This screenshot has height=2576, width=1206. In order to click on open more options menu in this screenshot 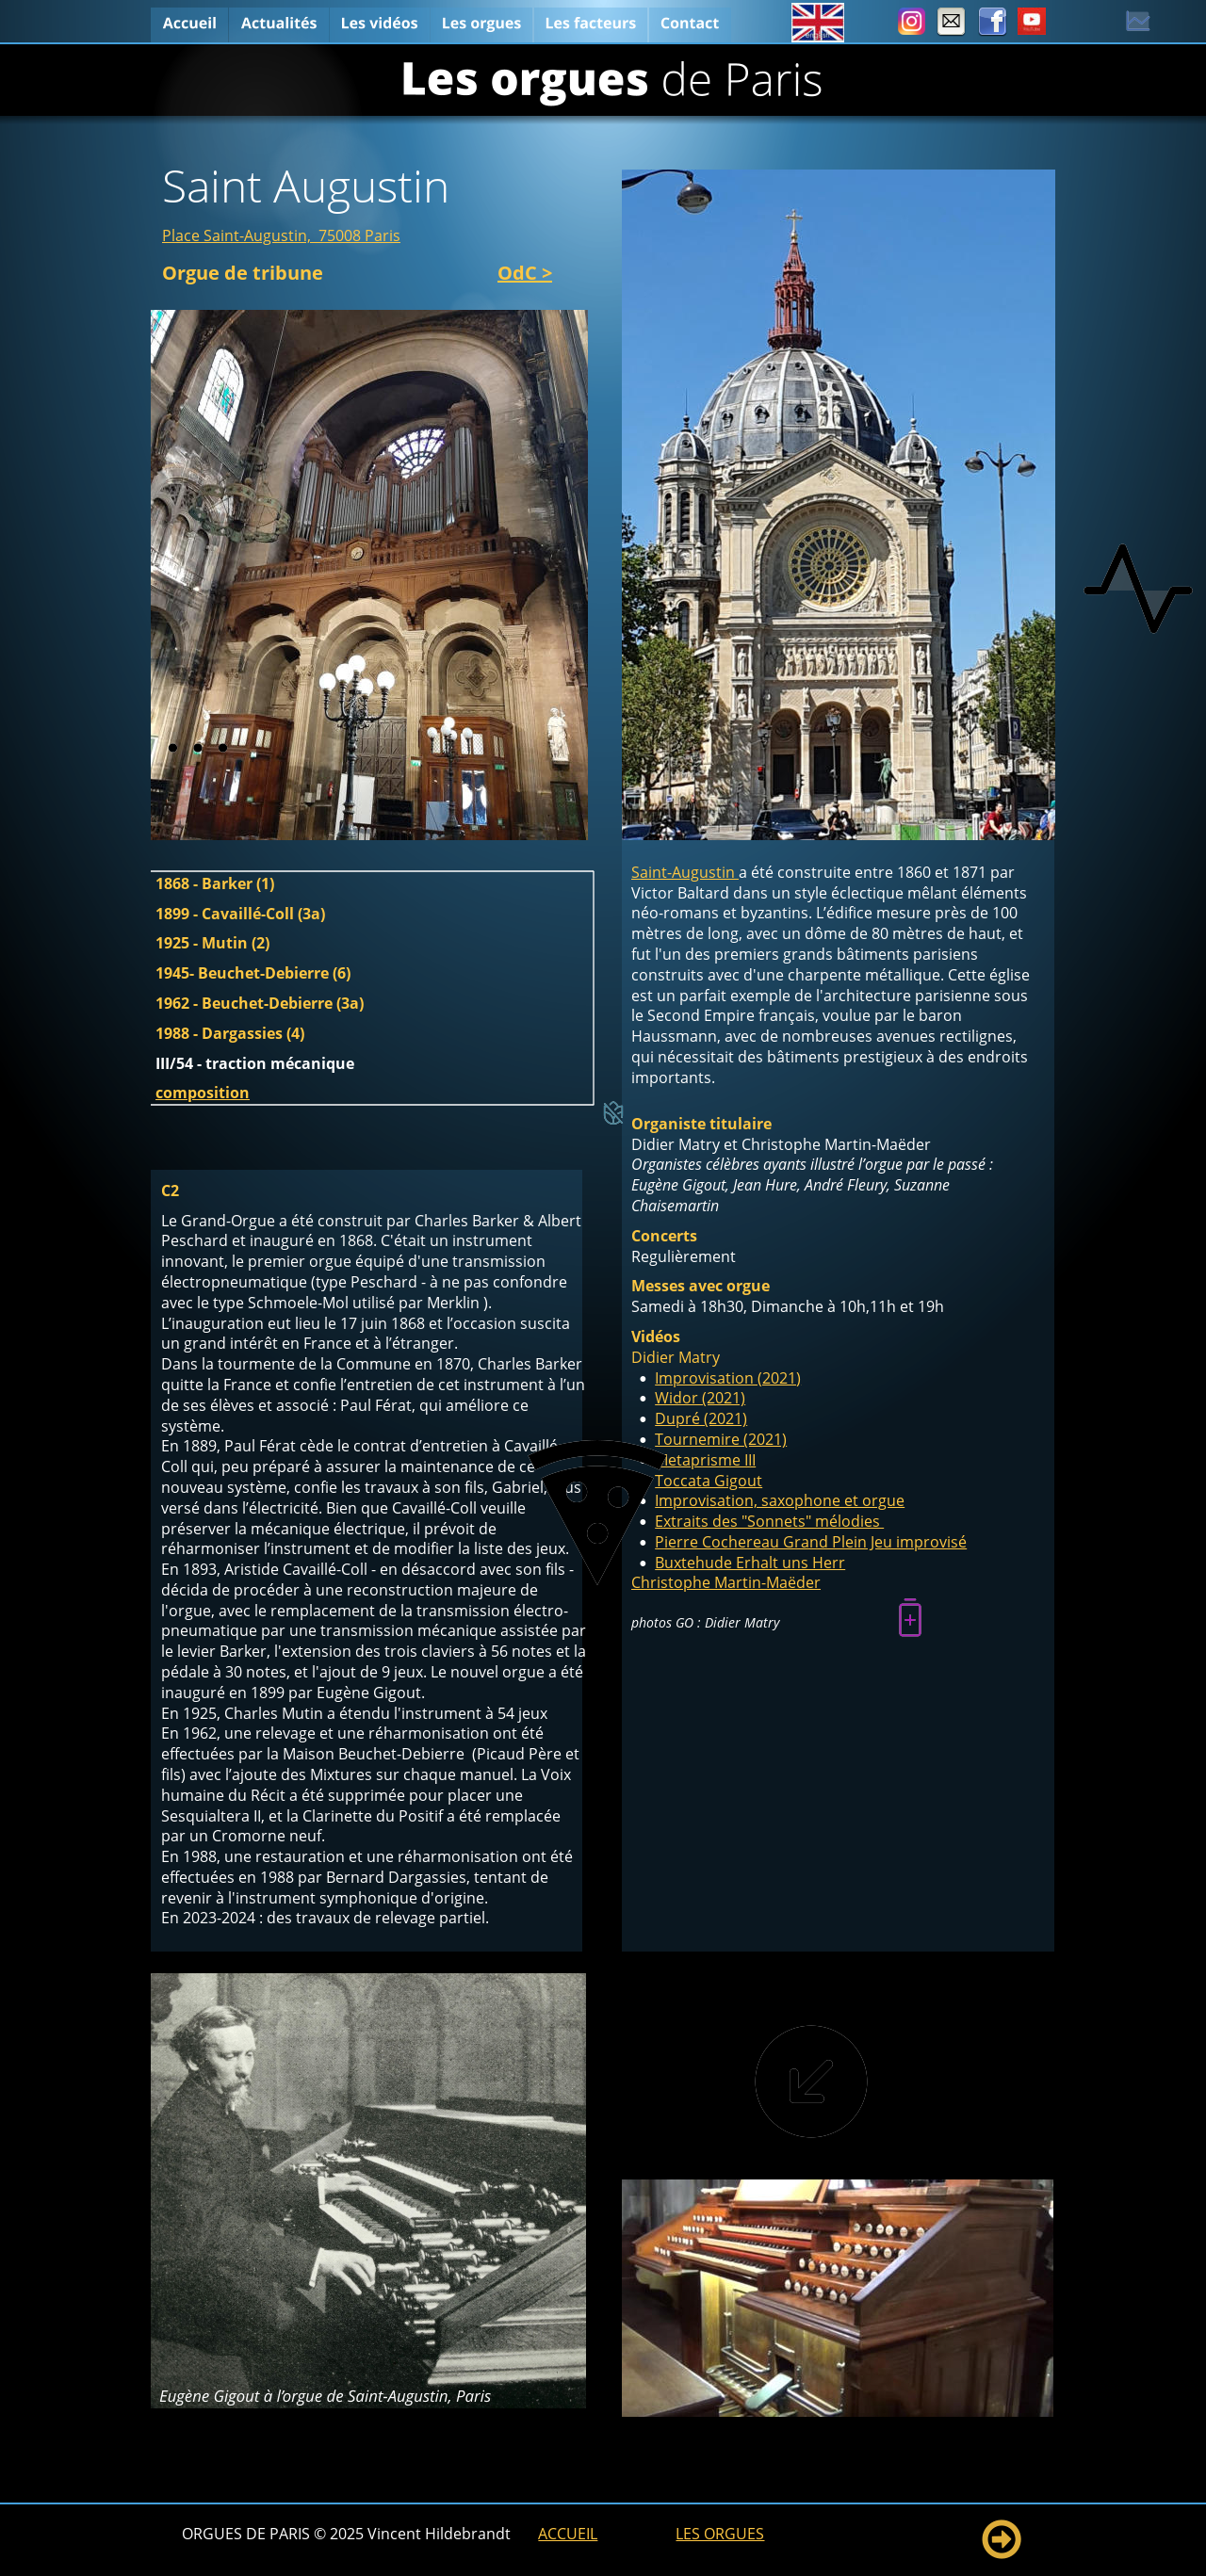, I will do `click(198, 748)`.